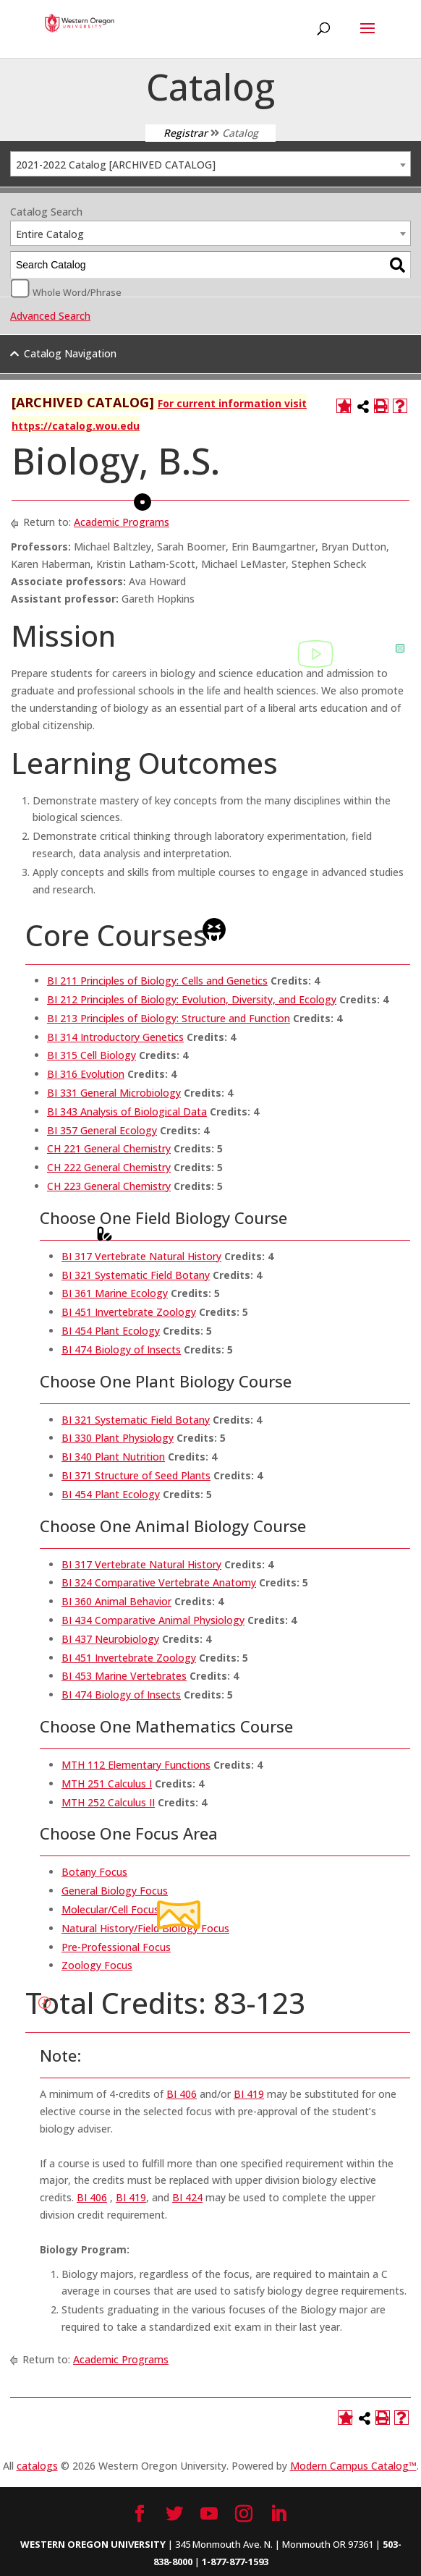  Describe the element at coordinates (104, 1233) in the screenshot. I see `view medication reminders` at that location.